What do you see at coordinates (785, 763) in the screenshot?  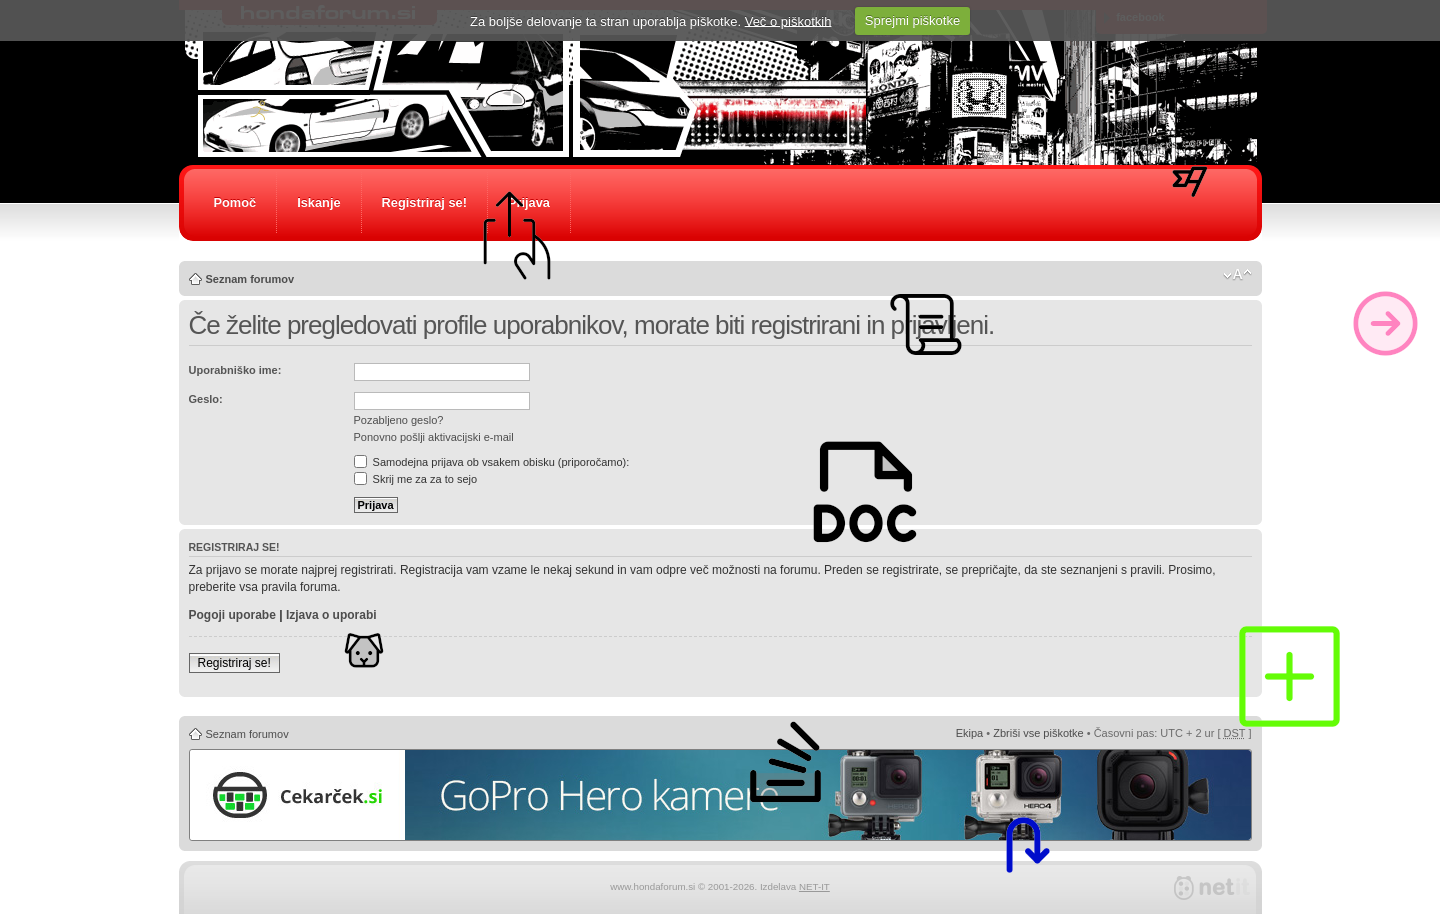 I see `link to stack overflow developer community` at bounding box center [785, 763].